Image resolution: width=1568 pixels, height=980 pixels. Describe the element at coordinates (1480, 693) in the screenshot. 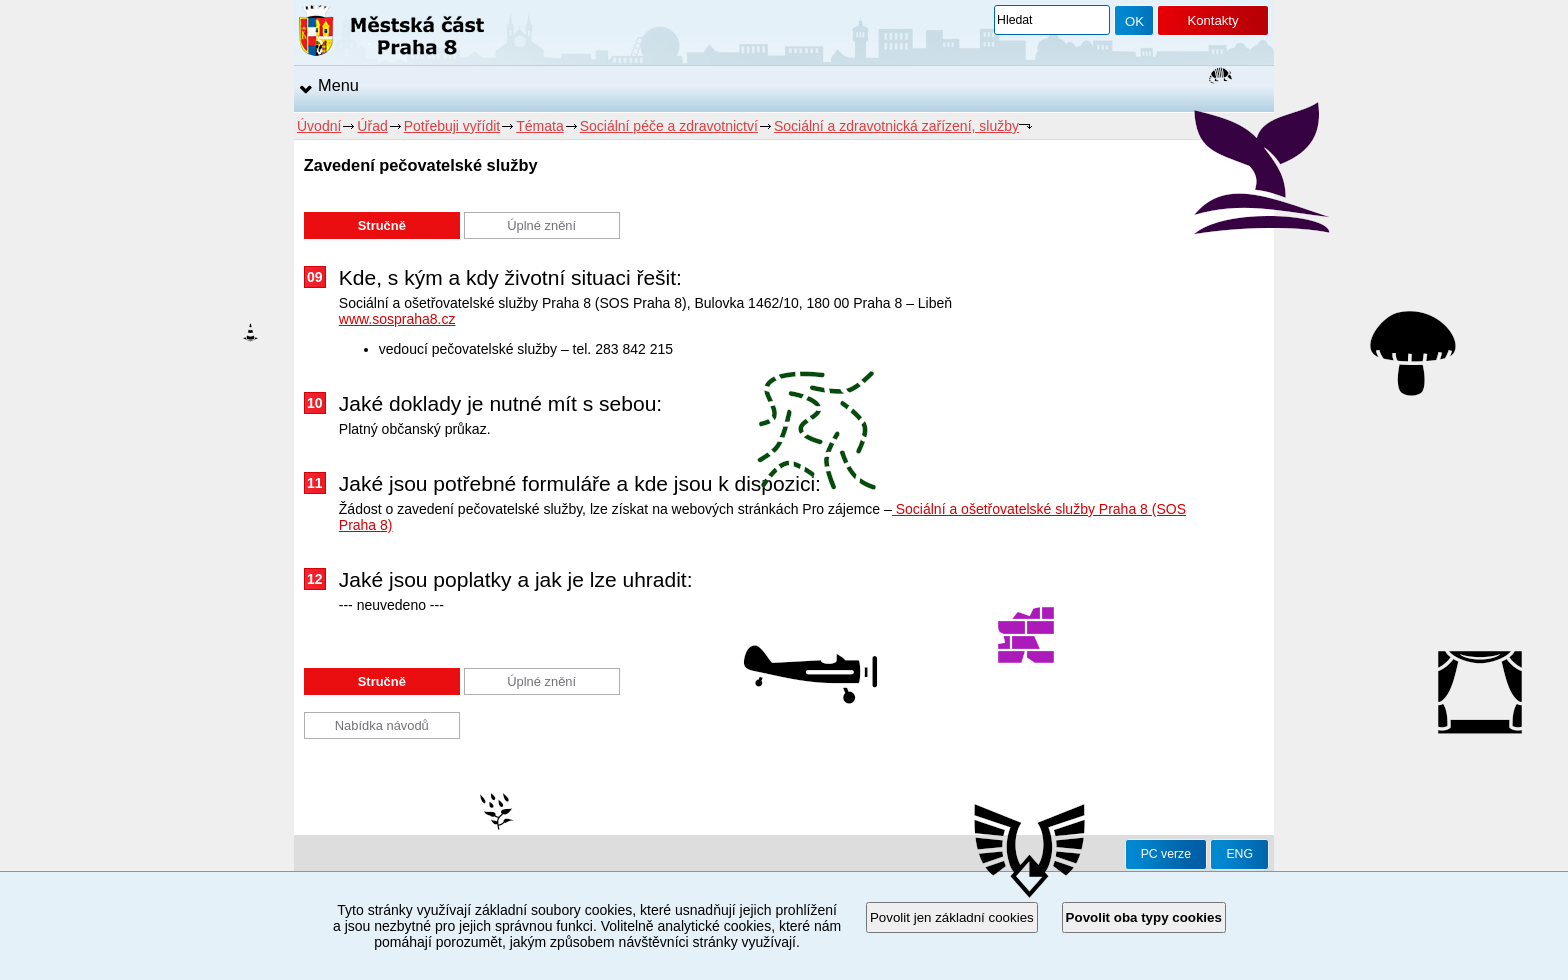

I see `access theater or entertainment content` at that location.